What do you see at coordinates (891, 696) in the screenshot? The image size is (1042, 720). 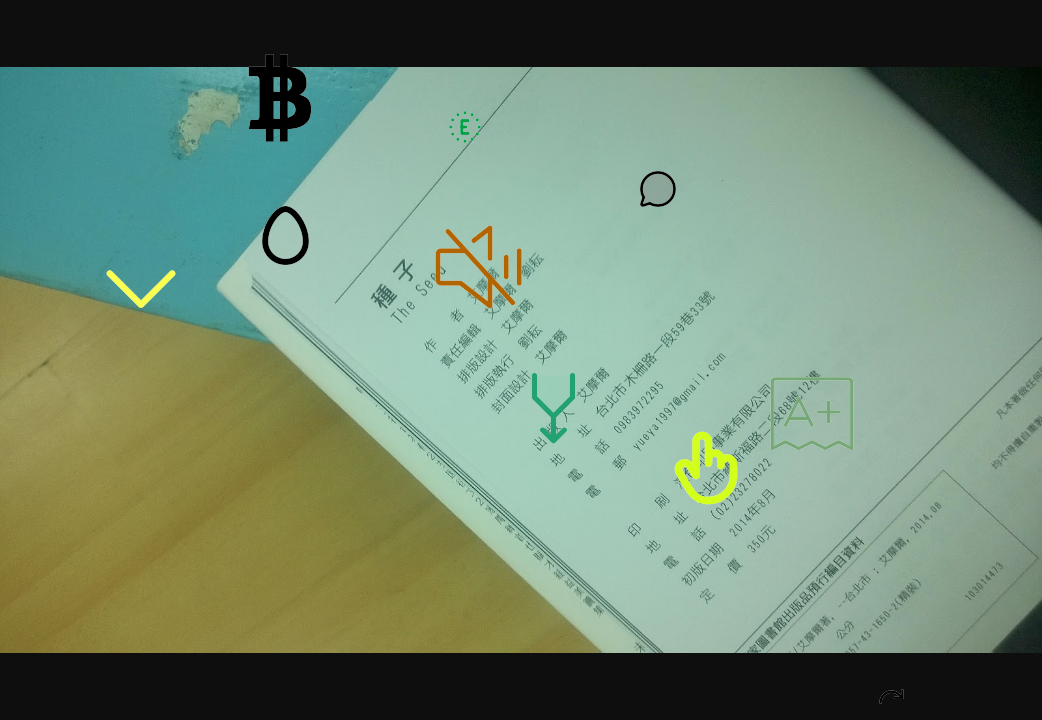 I see `redo the last undone action` at bounding box center [891, 696].